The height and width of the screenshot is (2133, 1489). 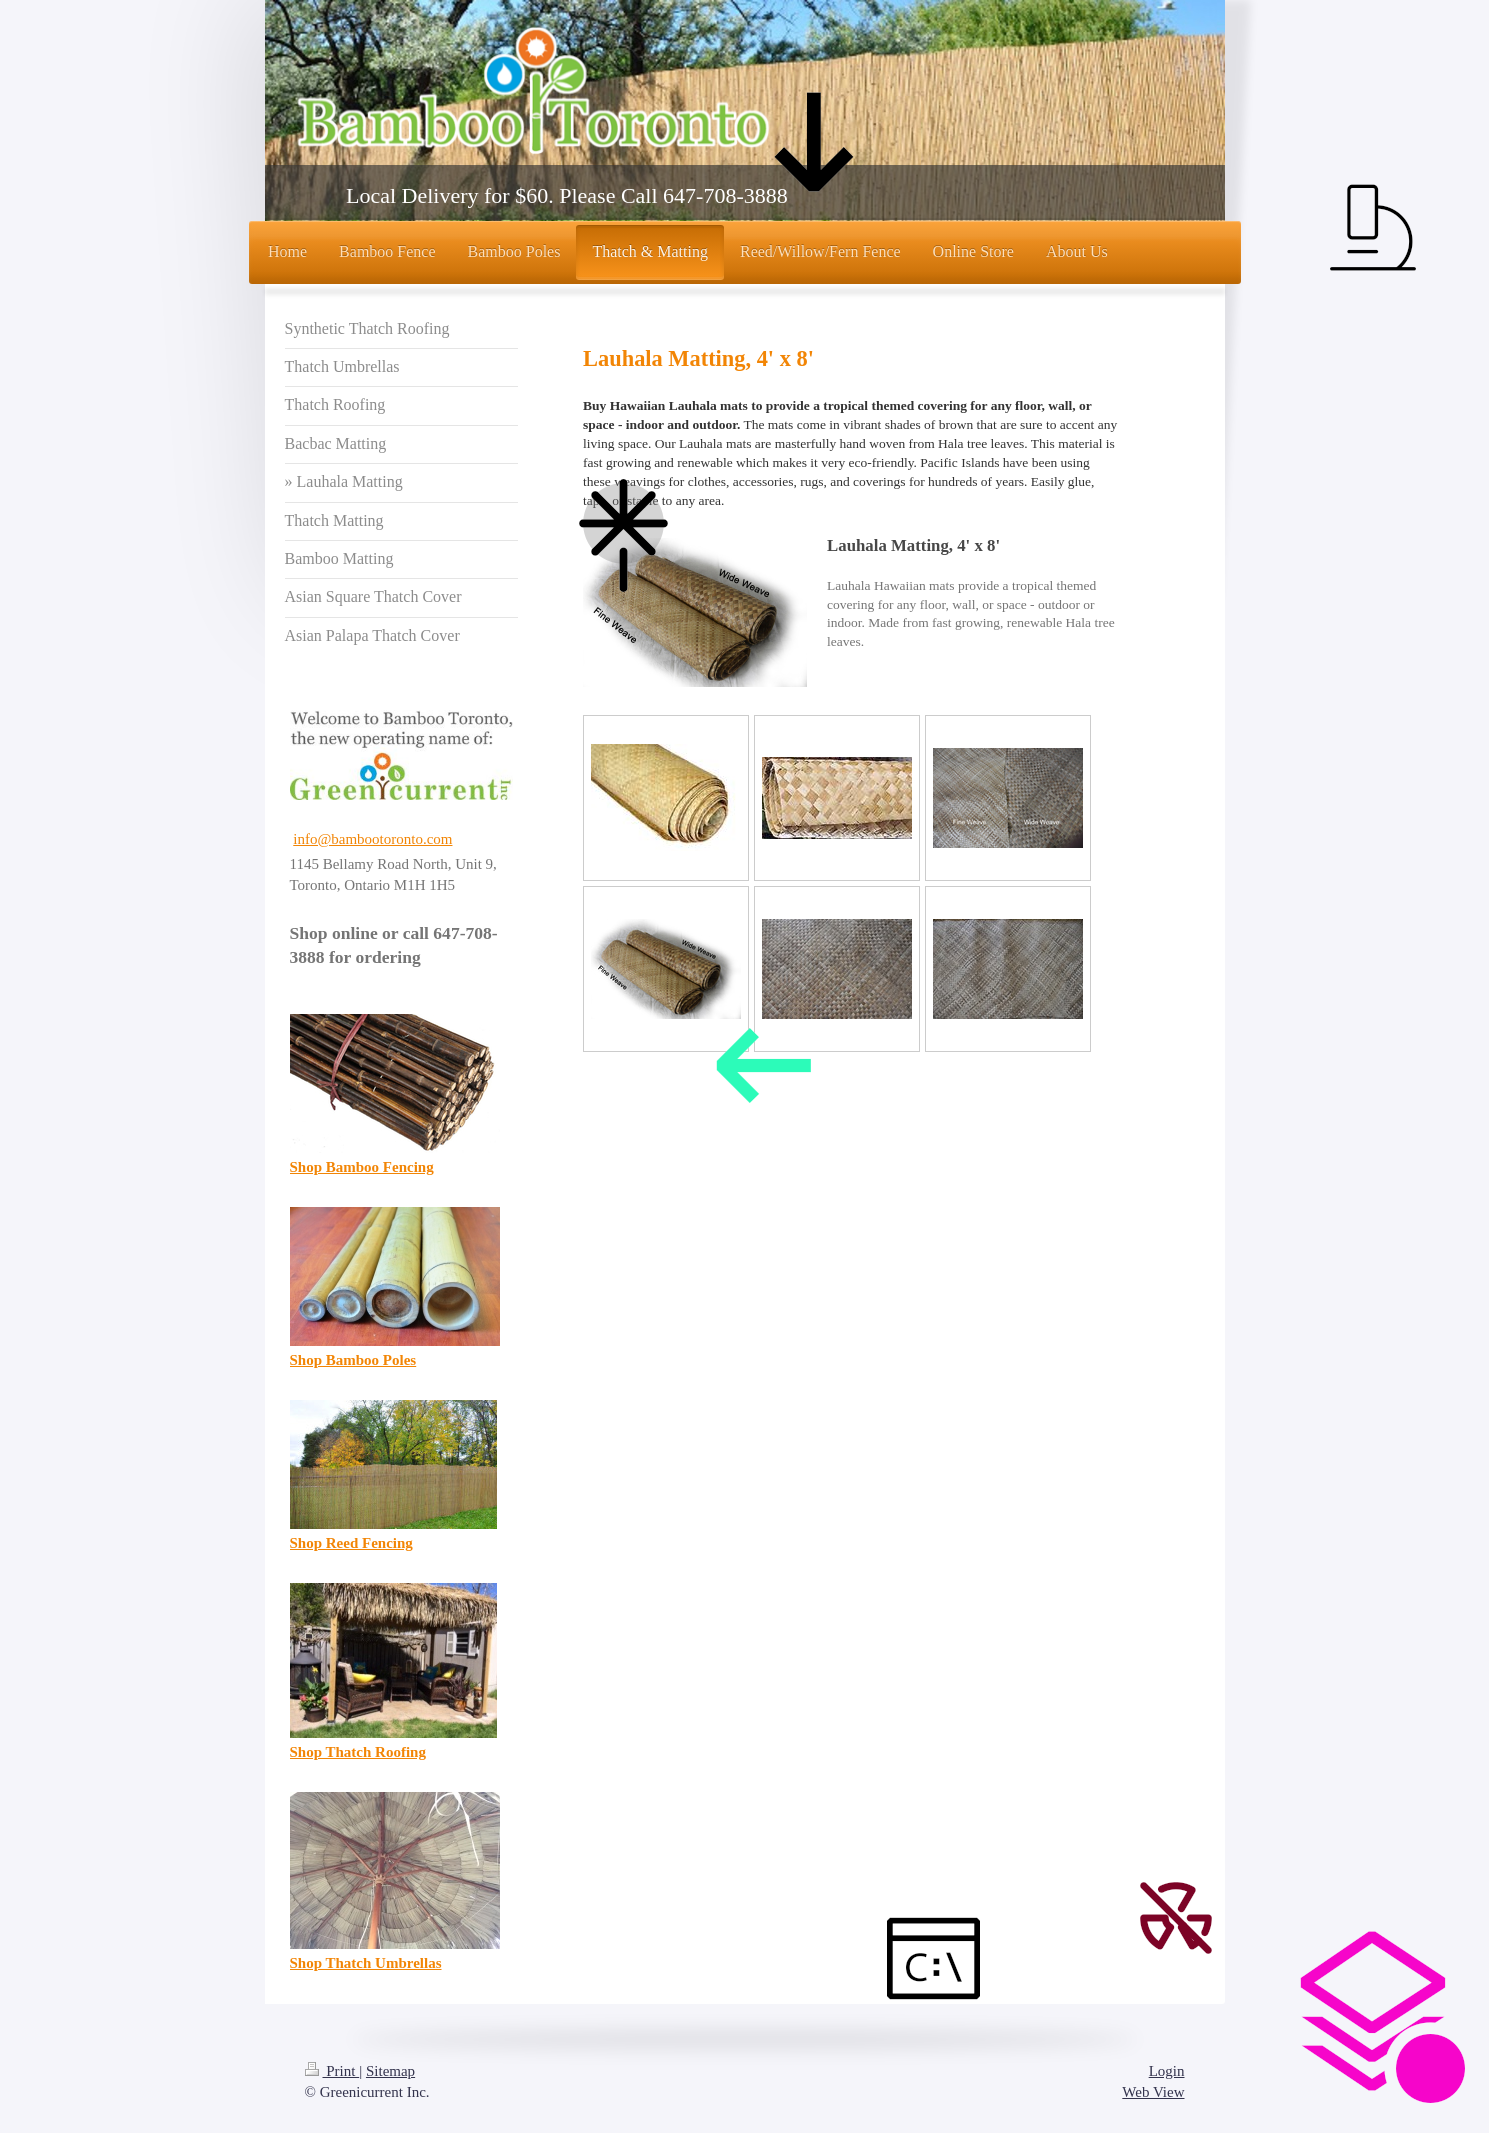 I want to click on open command prompt terminal, so click(x=933, y=1958).